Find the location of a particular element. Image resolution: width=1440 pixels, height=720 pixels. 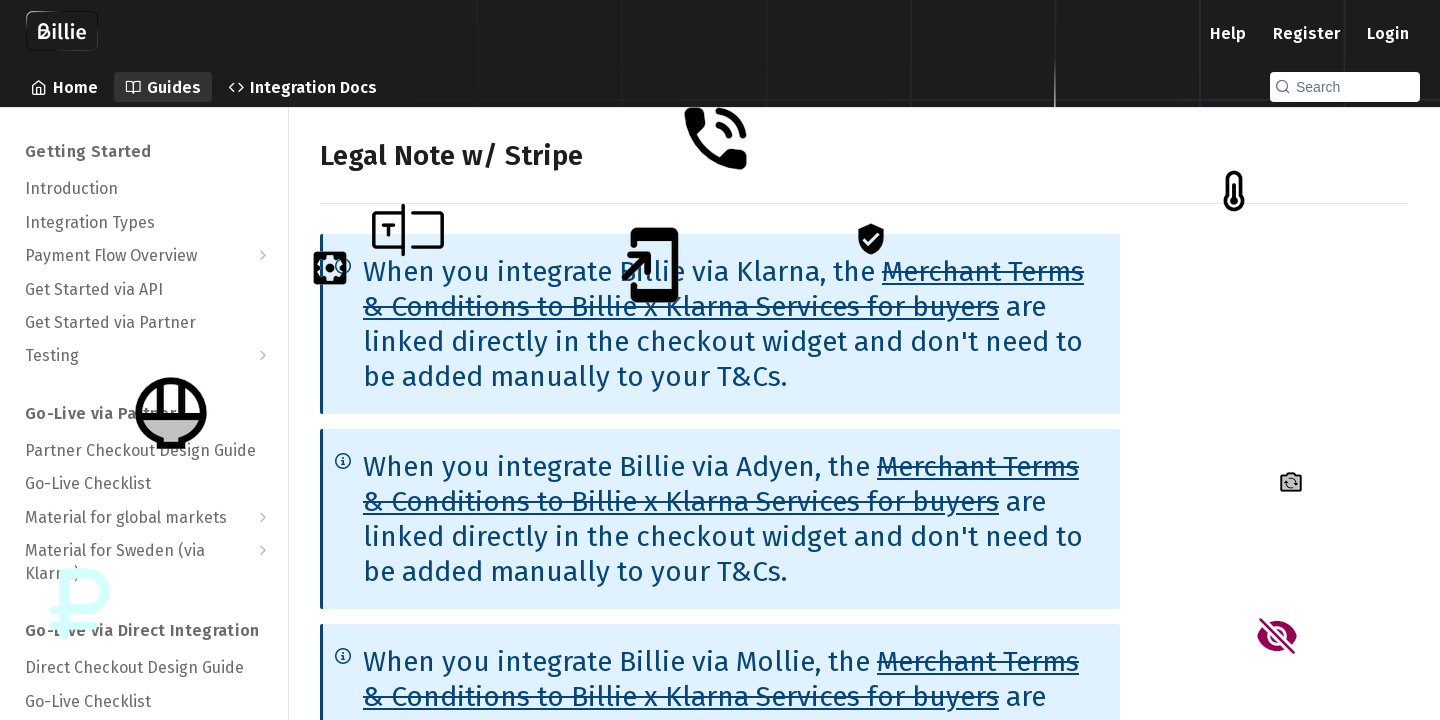

enter or edit text in a text field is located at coordinates (408, 230).